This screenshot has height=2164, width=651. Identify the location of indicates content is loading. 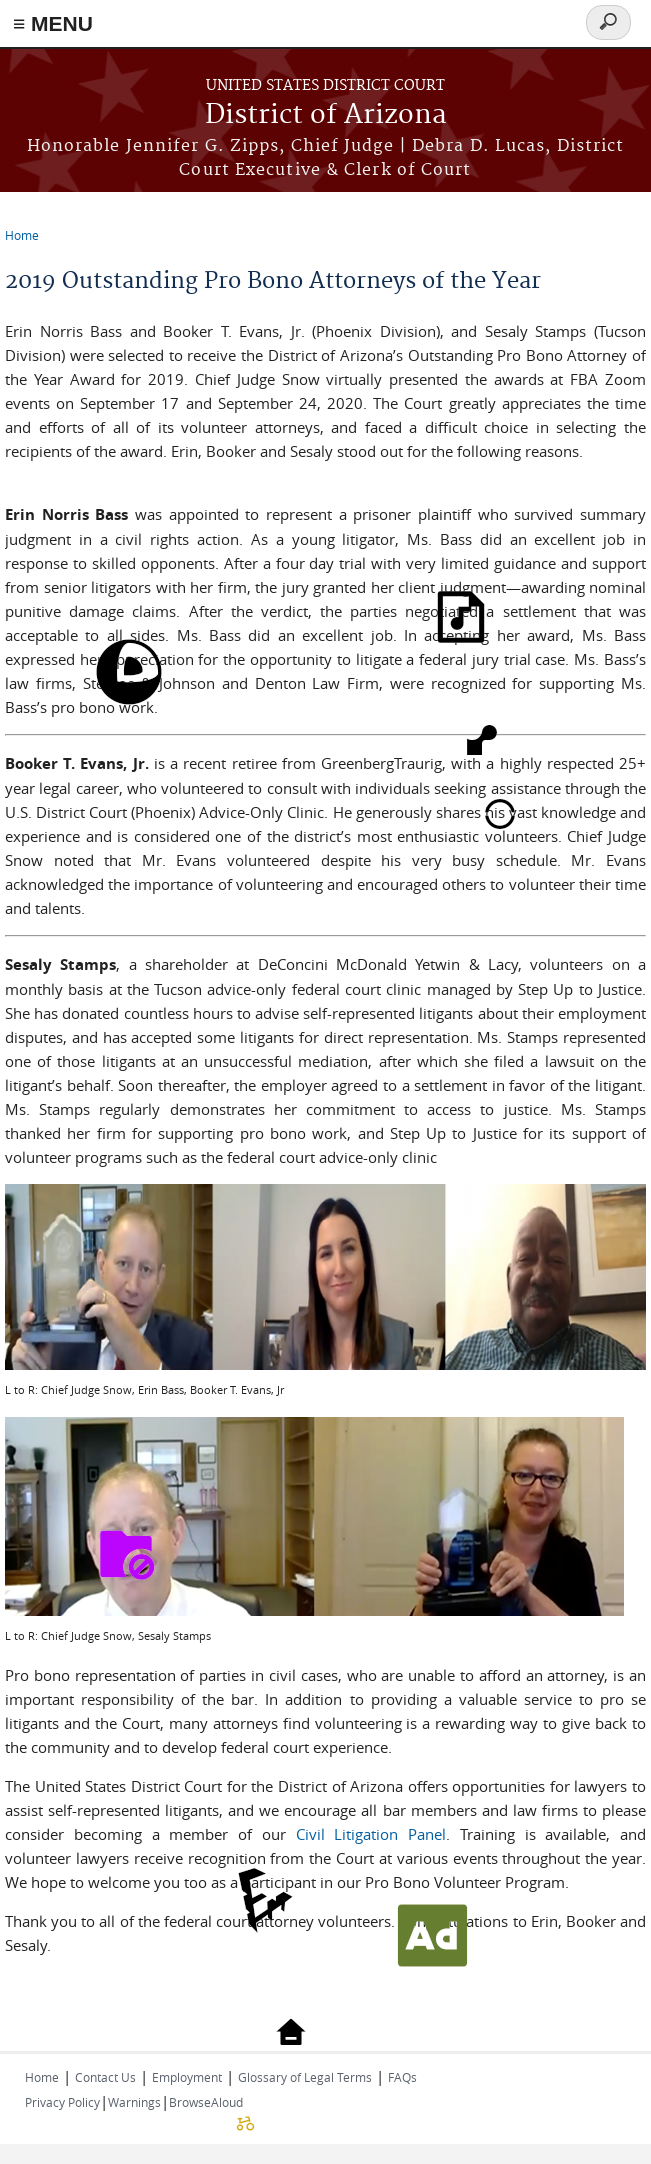
(500, 814).